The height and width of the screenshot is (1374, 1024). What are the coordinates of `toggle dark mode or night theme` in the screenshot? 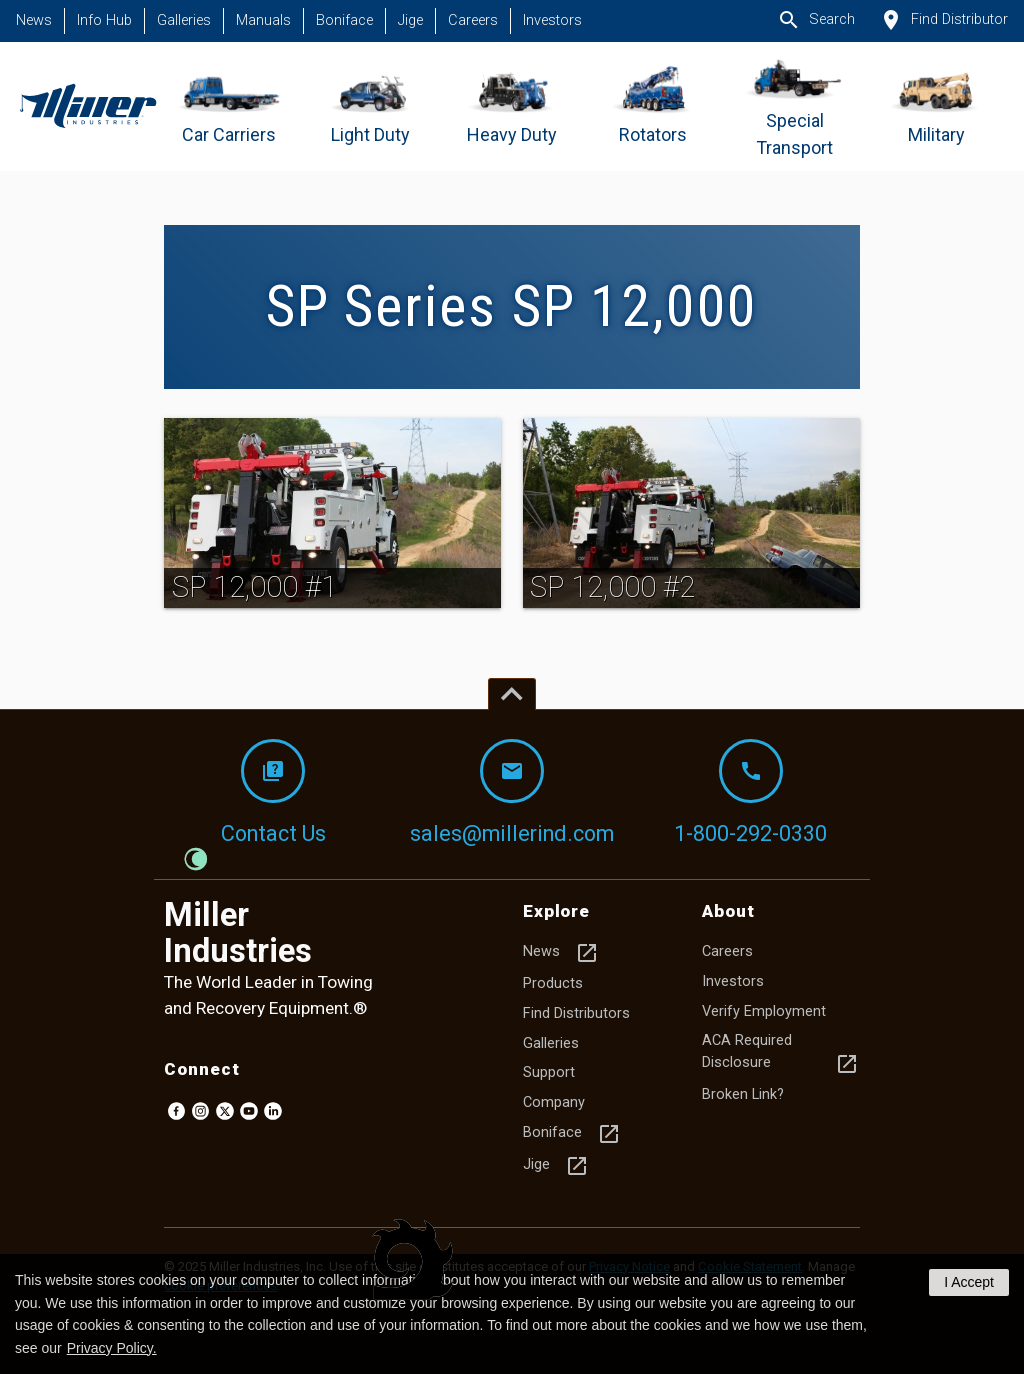 It's located at (196, 859).